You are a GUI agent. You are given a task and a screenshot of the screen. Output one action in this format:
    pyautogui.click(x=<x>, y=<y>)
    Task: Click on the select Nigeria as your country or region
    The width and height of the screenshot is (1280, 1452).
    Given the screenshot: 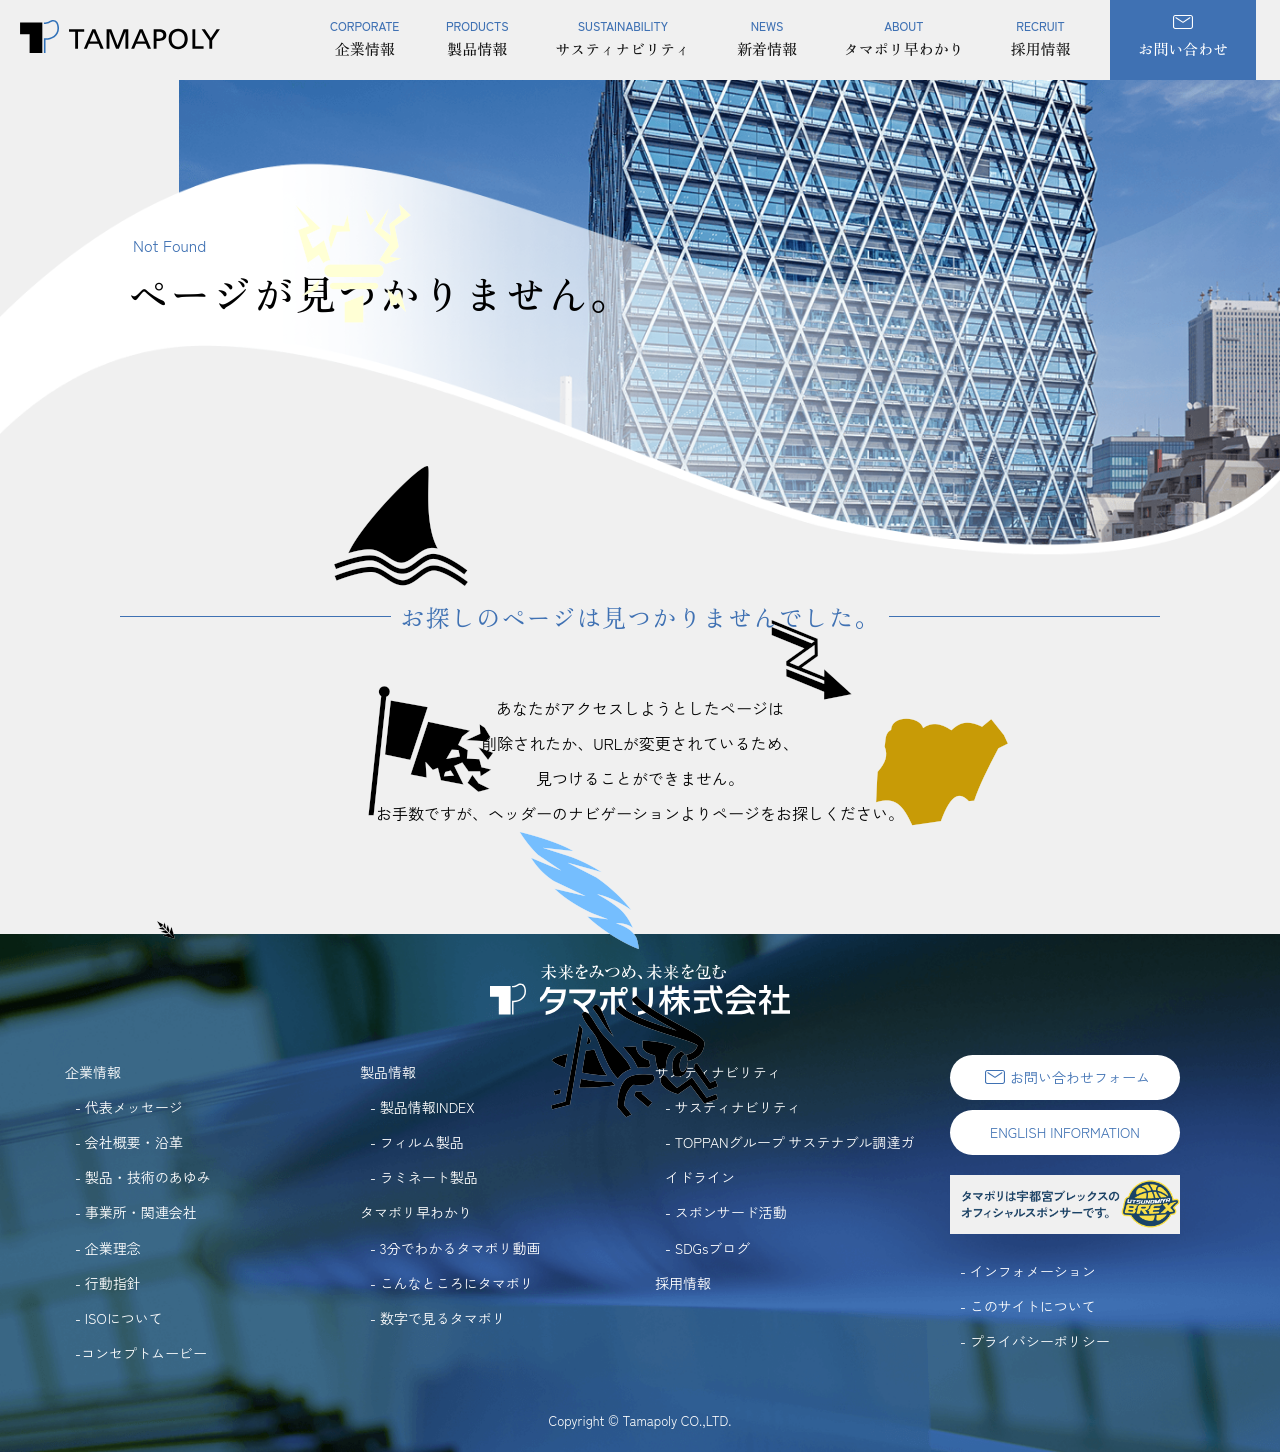 What is the action you would take?
    pyautogui.click(x=942, y=772)
    